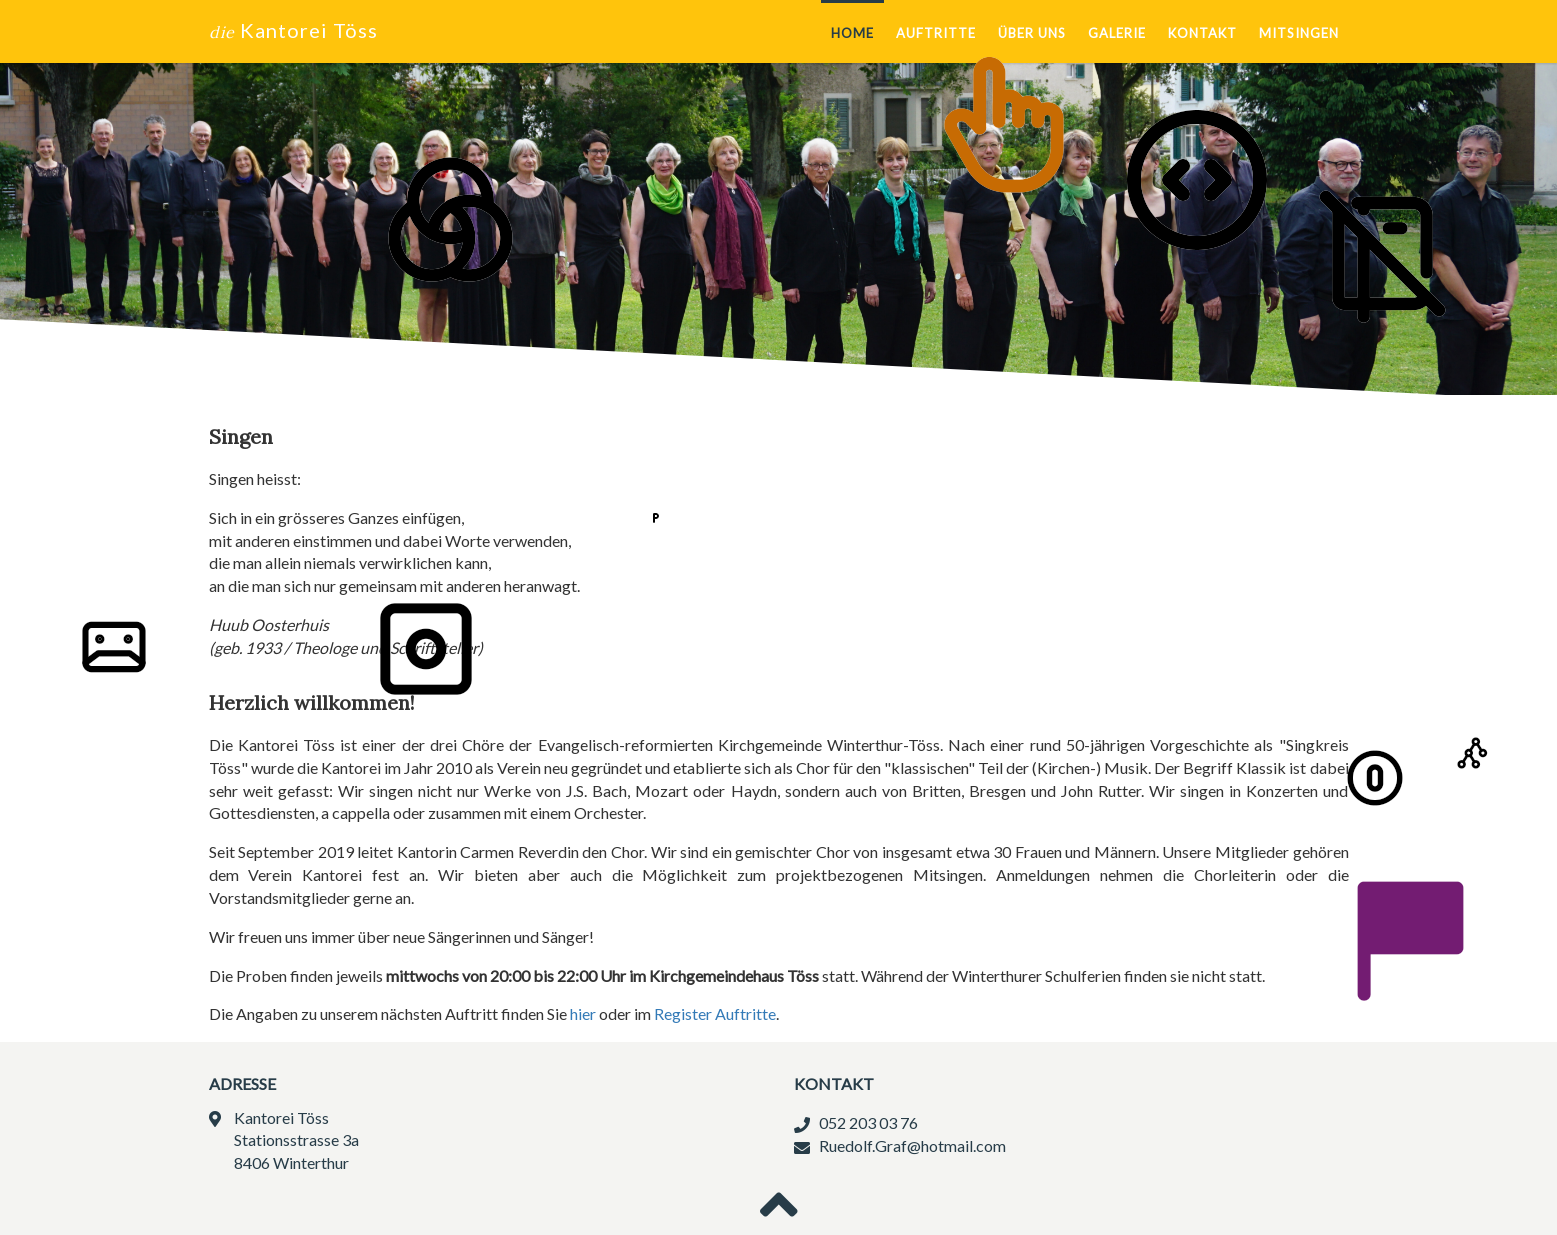  What do you see at coordinates (114, 647) in the screenshot?
I see `access audio recordings or cassette archives` at bounding box center [114, 647].